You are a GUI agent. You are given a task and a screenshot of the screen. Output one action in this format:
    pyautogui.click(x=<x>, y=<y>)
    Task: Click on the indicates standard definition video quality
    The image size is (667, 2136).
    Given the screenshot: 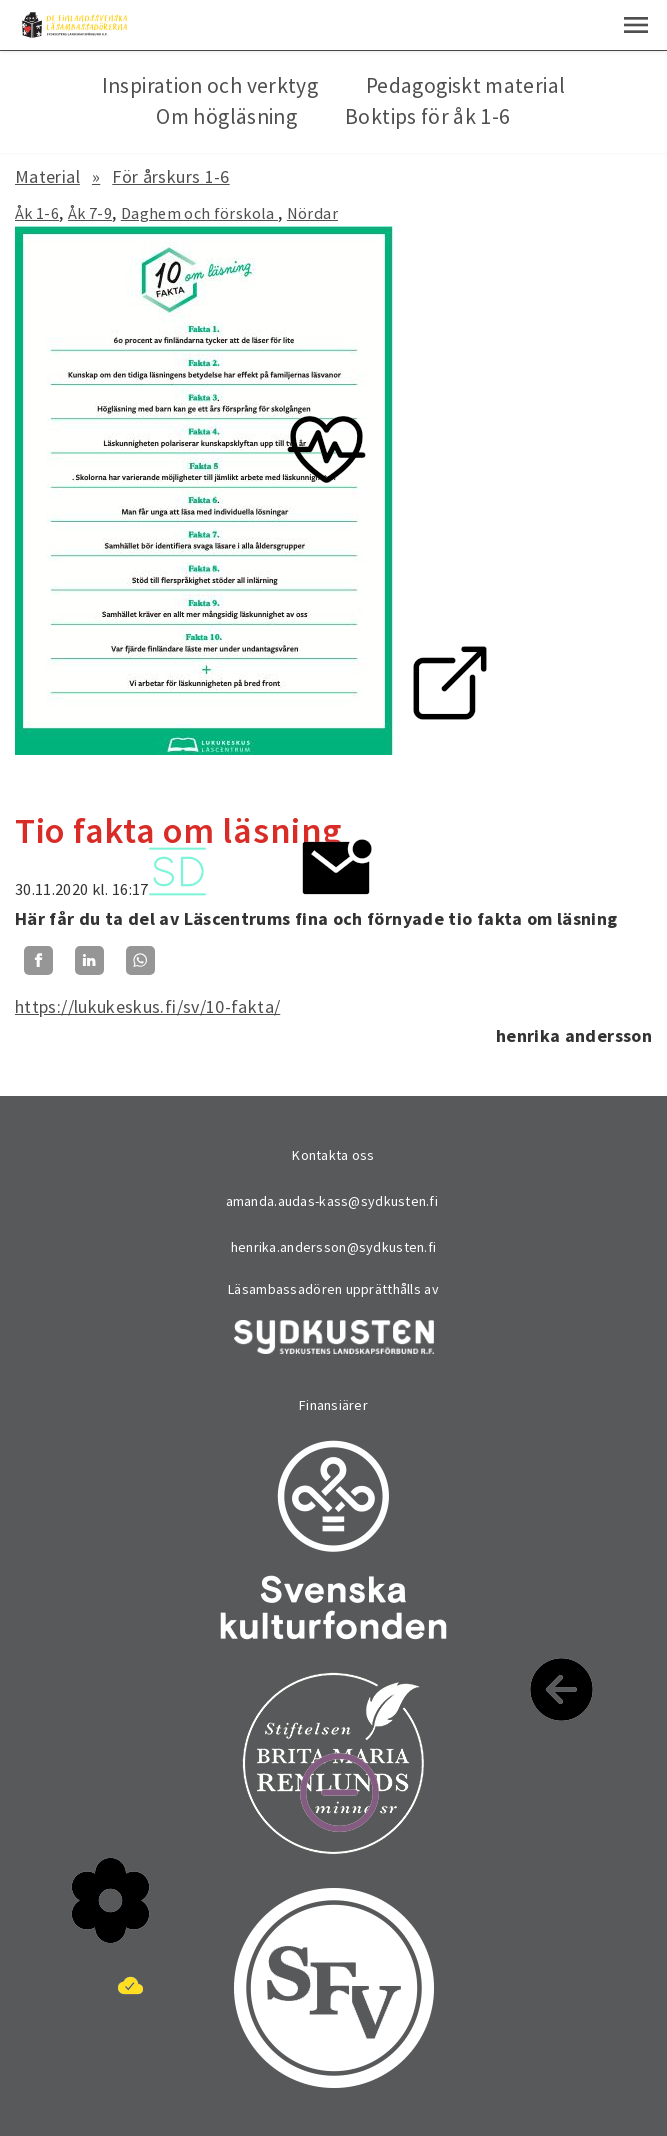 What is the action you would take?
    pyautogui.click(x=177, y=871)
    